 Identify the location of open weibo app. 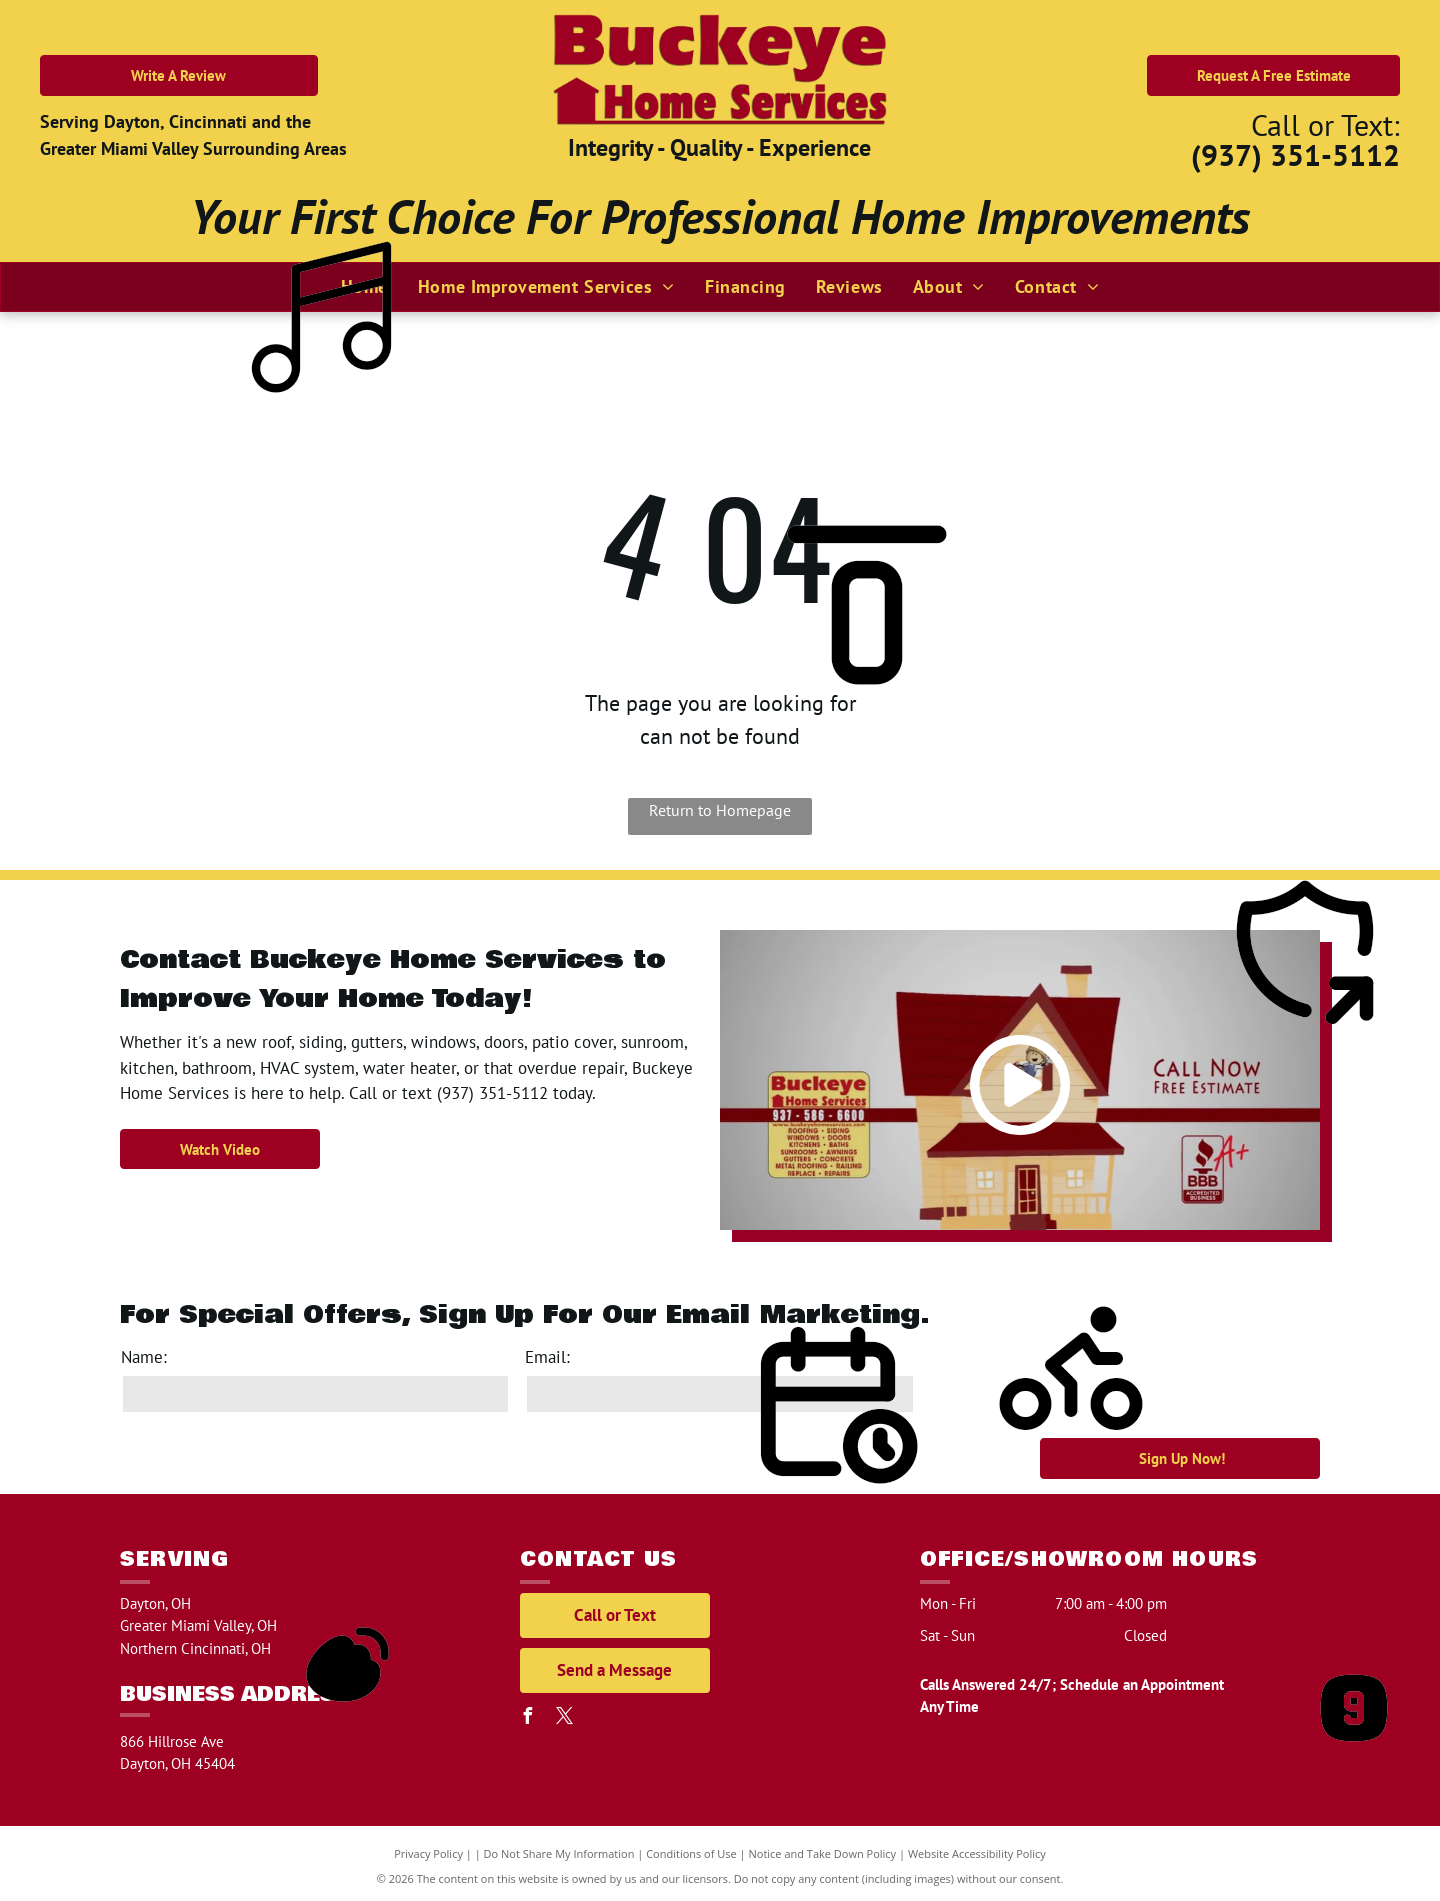
(347, 1664).